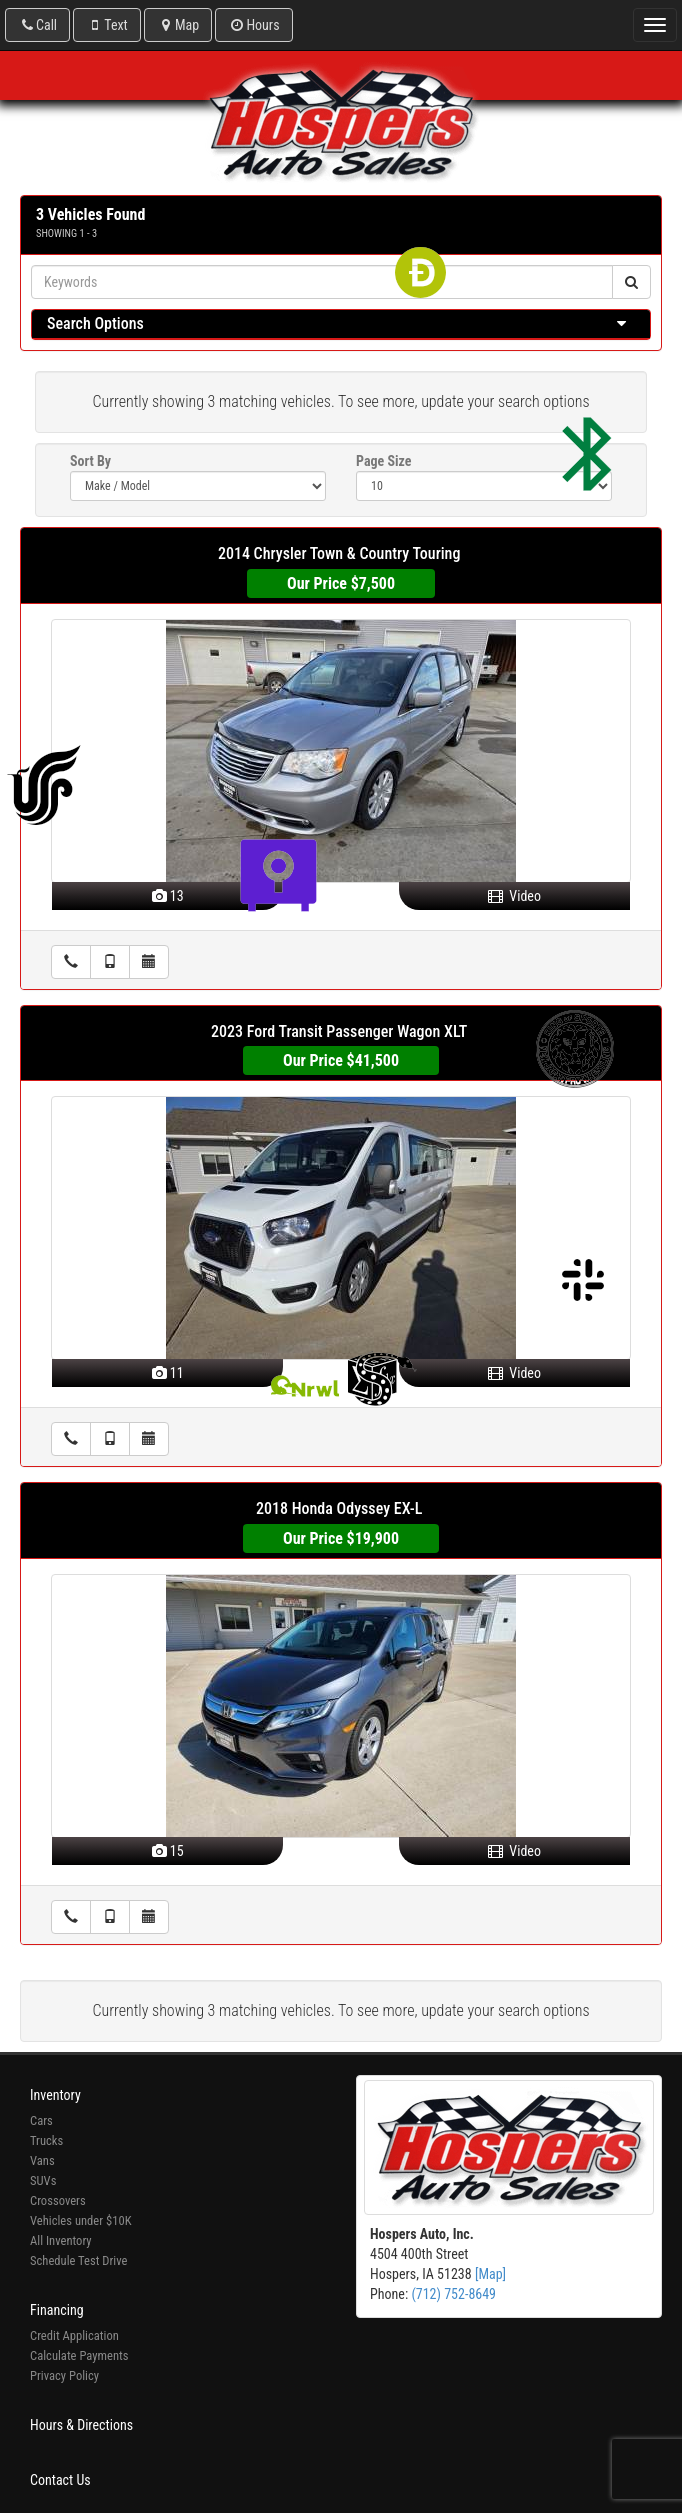  Describe the element at coordinates (575, 1049) in the screenshot. I see `new japan pro-wrestling official logo` at that location.